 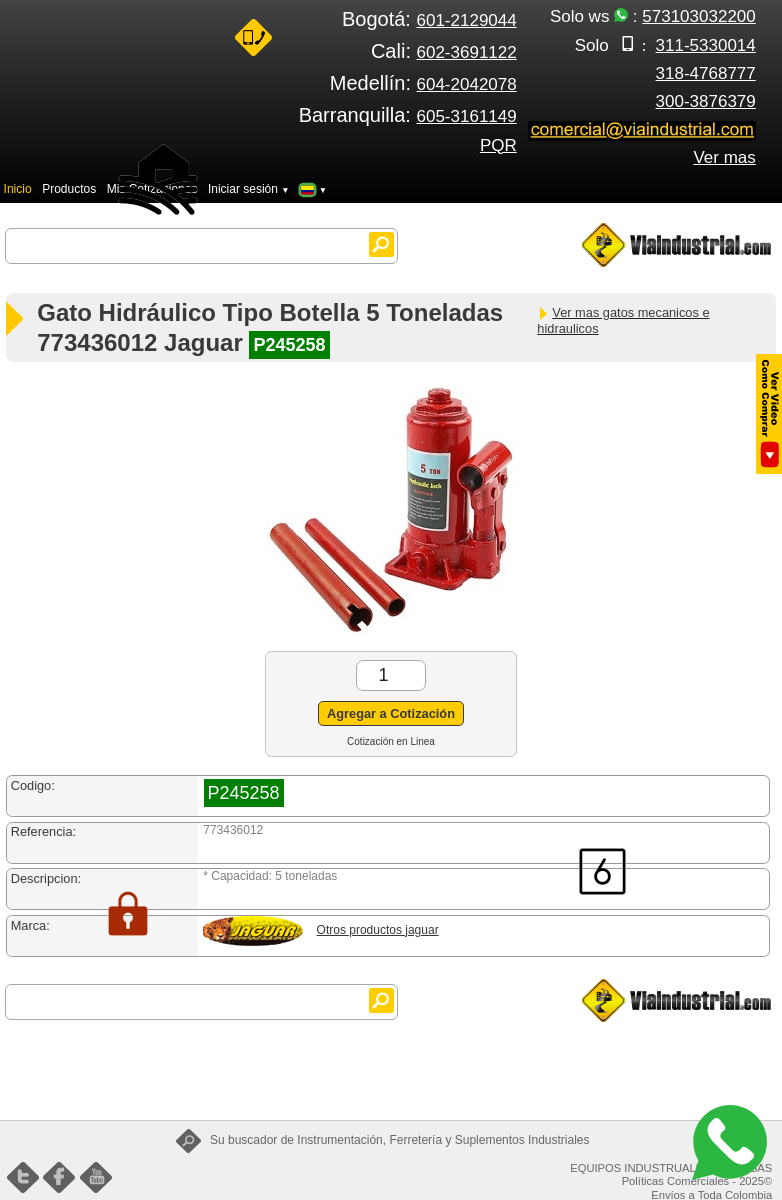 What do you see at coordinates (128, 916) in the screenshot?
I see `access secure or encrypted content` at bounding box center [128, 916].